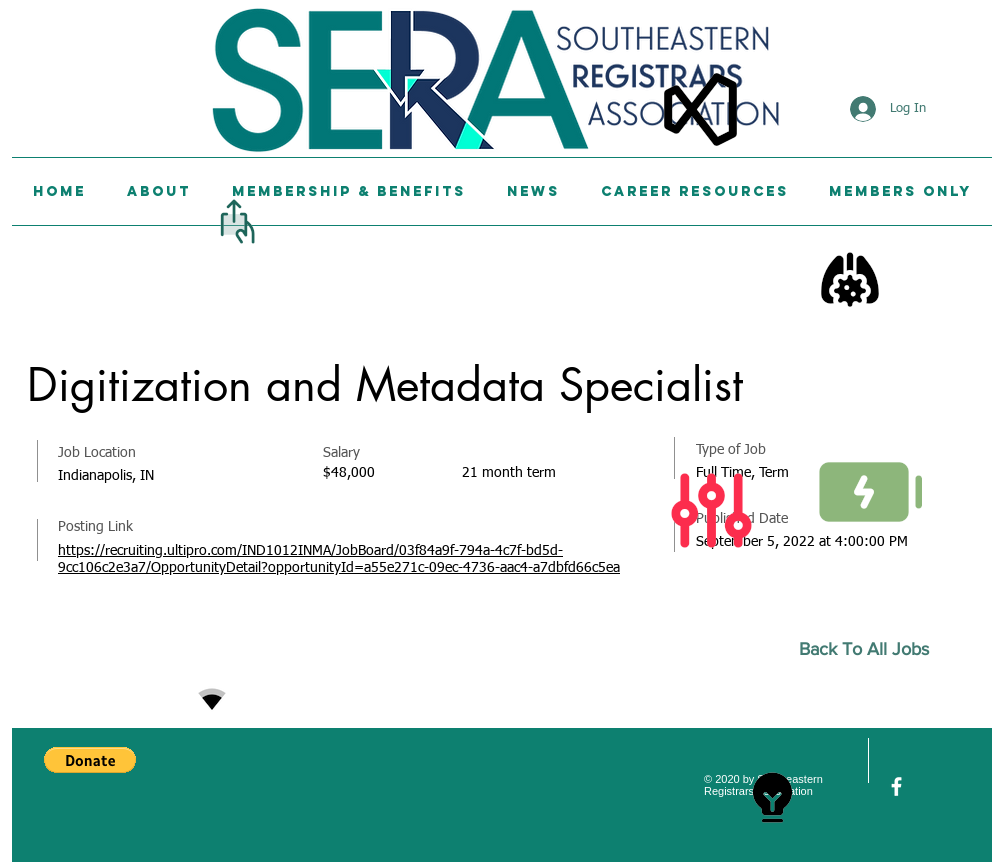 Image resolution: width=1004 pixels, height=862 pixels. Describe the element at coordinates (869, 492) in the screenshot. I see `indicates device is currently charging` at that location.